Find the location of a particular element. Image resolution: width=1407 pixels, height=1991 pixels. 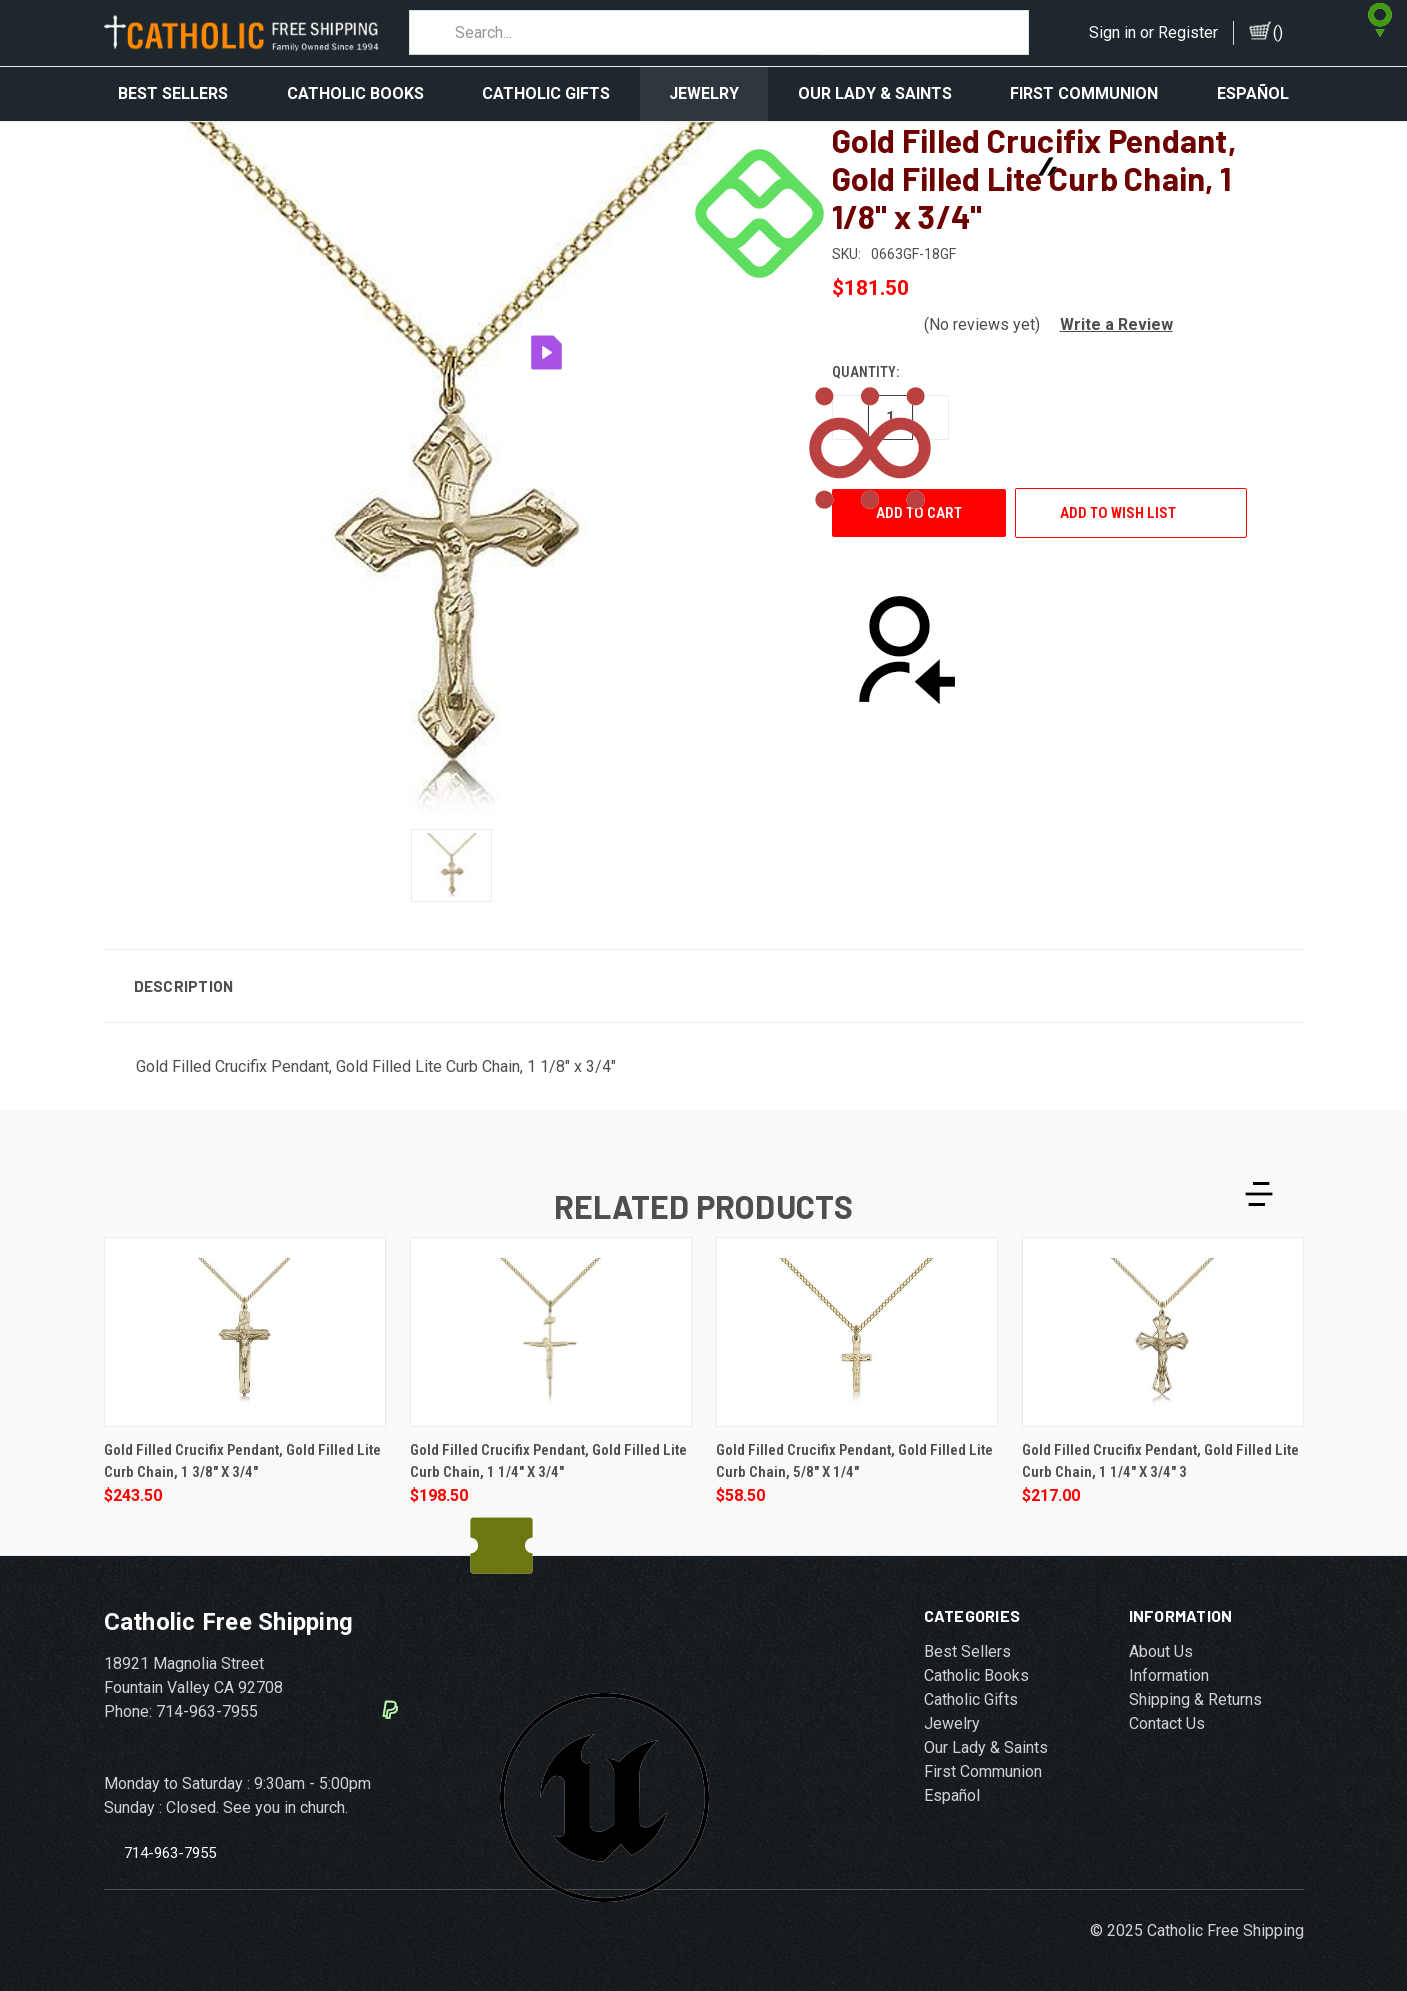

pix instant payment logo is located at coordinates (759, 213).